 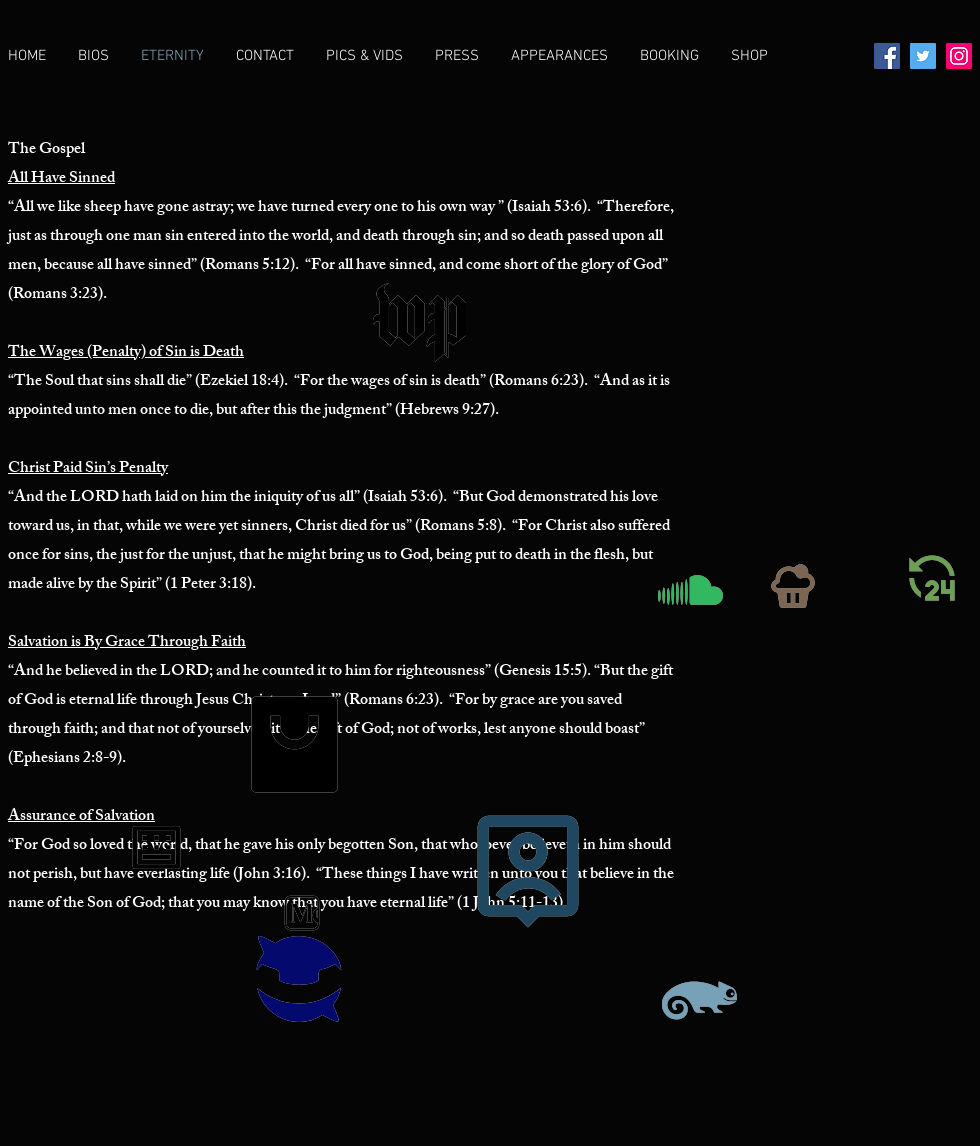 What do you see at coordinates (793, 586) in the screenshot?
I see `view birthday or celebration notifications` at bounding box center [793, 586].